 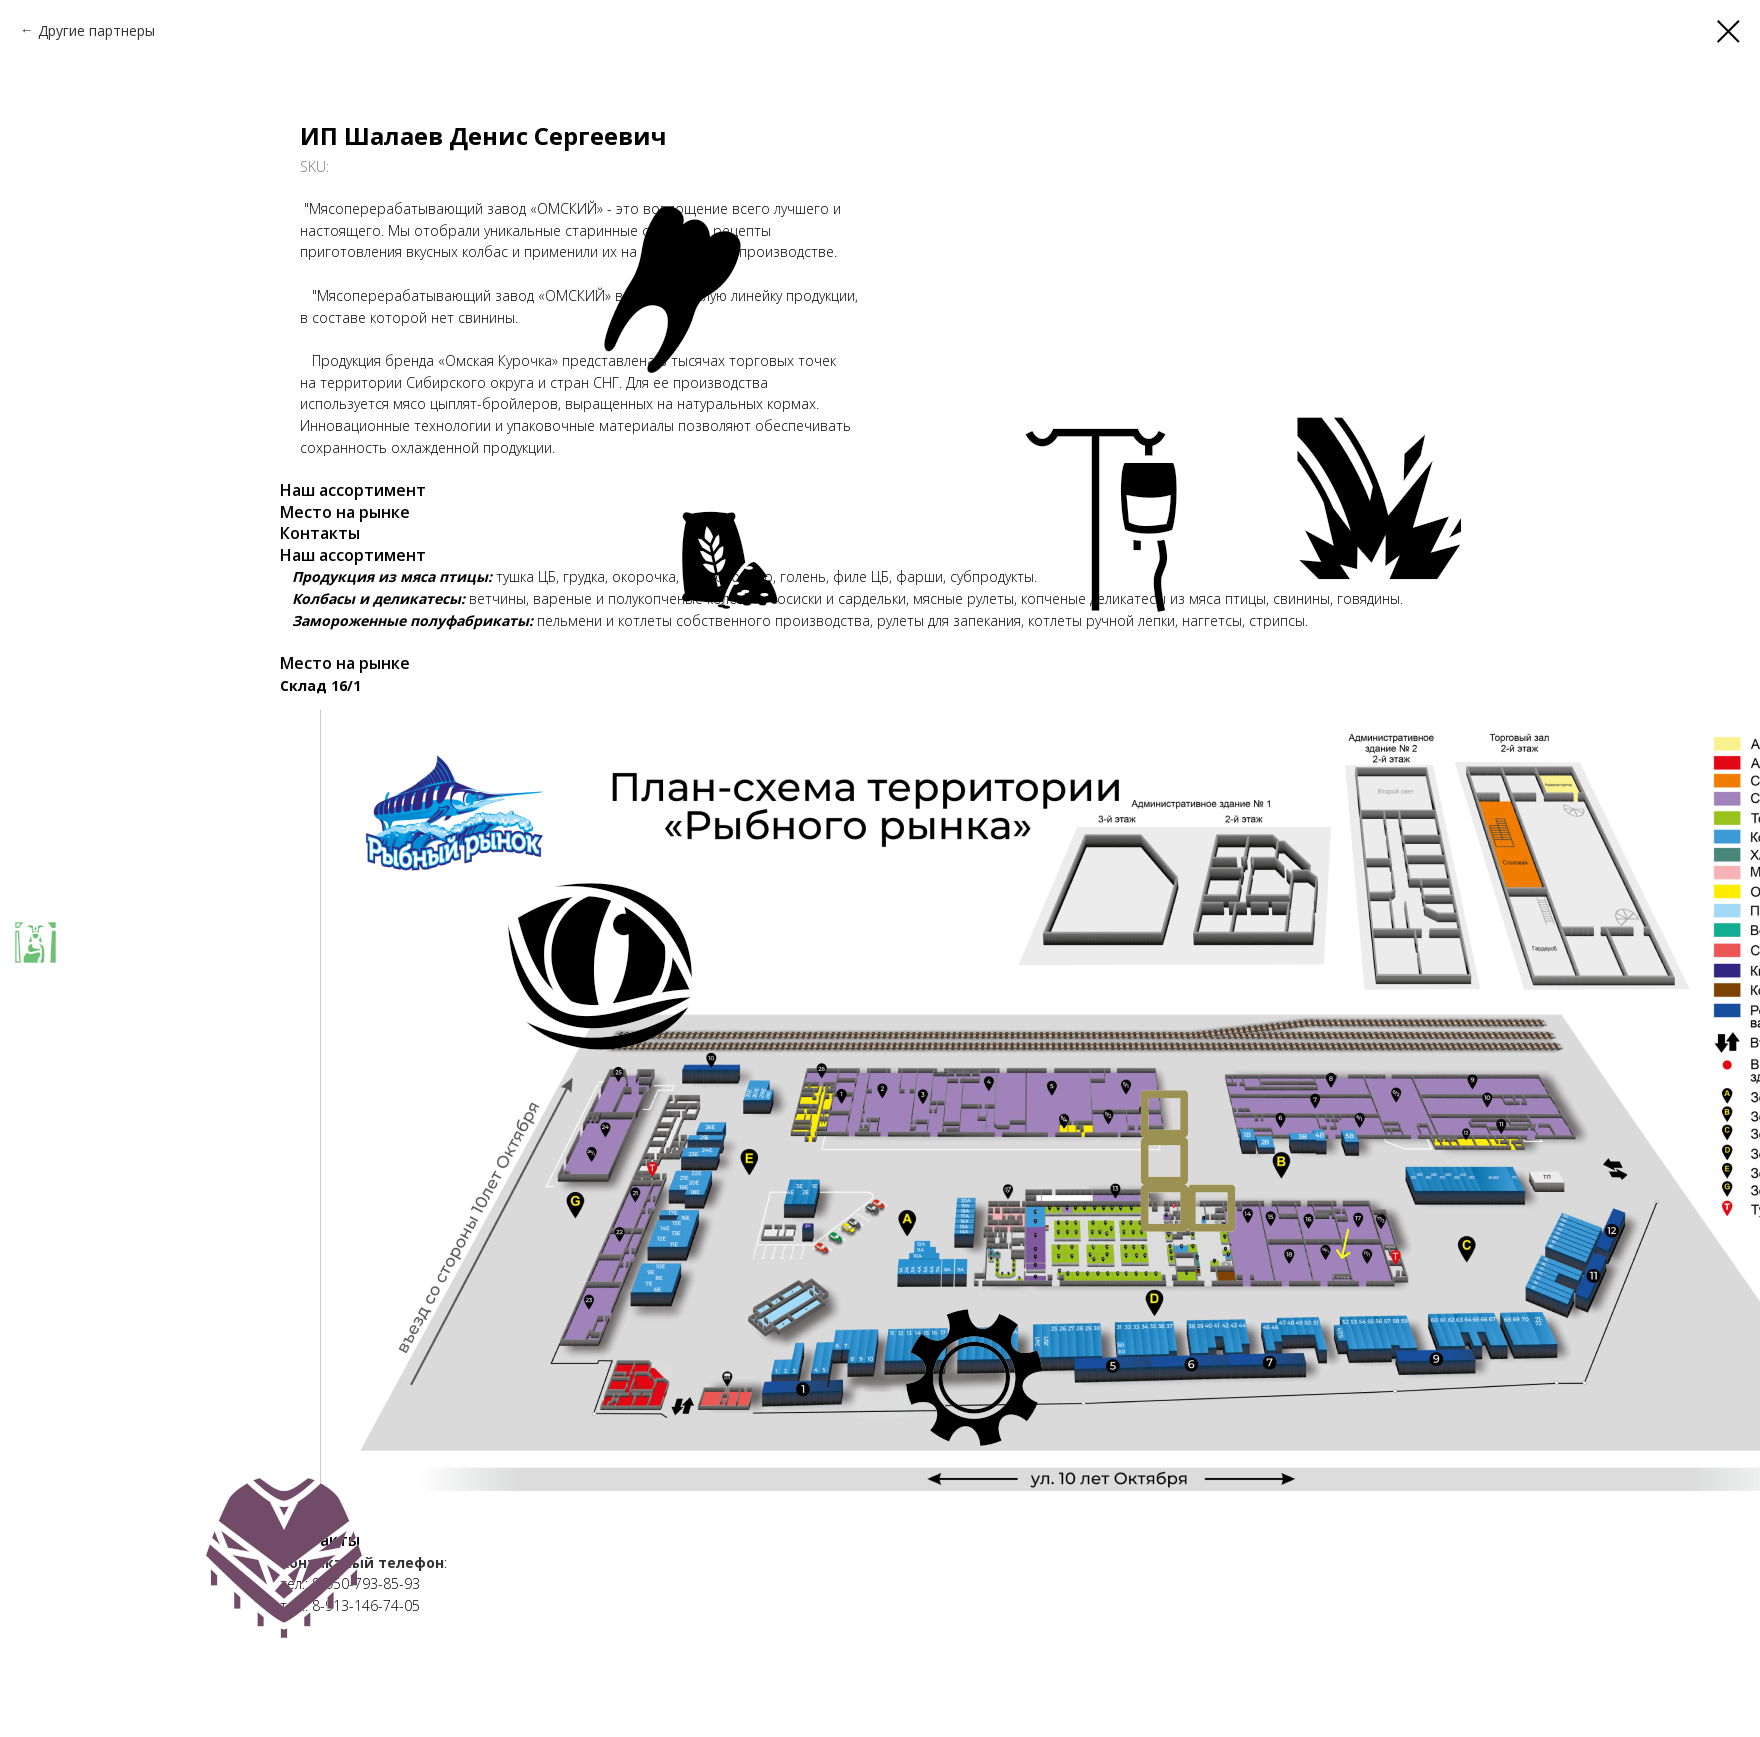 What do you see at coordinates (599, 963) in the screenshot?
I see `activate beast vision or predator sense mode` at bounding box center [599, 963].